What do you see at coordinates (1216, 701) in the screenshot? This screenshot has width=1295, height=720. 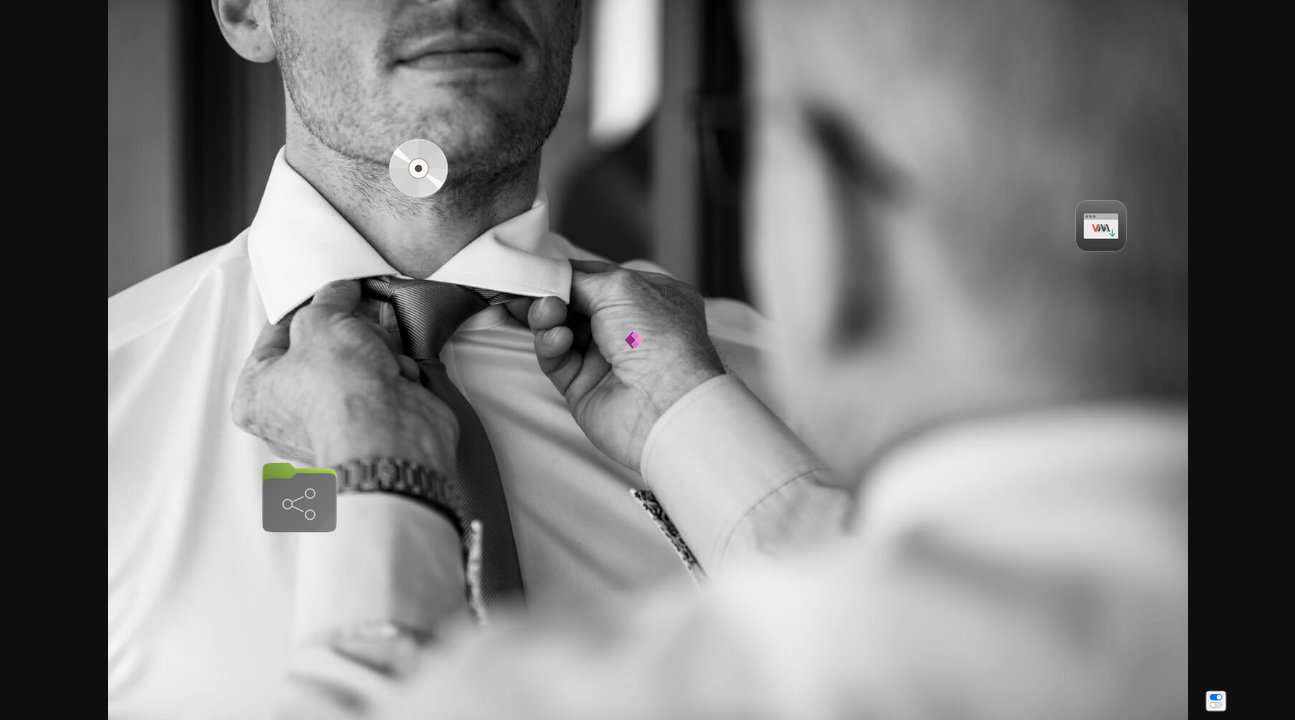 I see `open gnome tweaks to customize system settings` at bounding box center [1216, 701].